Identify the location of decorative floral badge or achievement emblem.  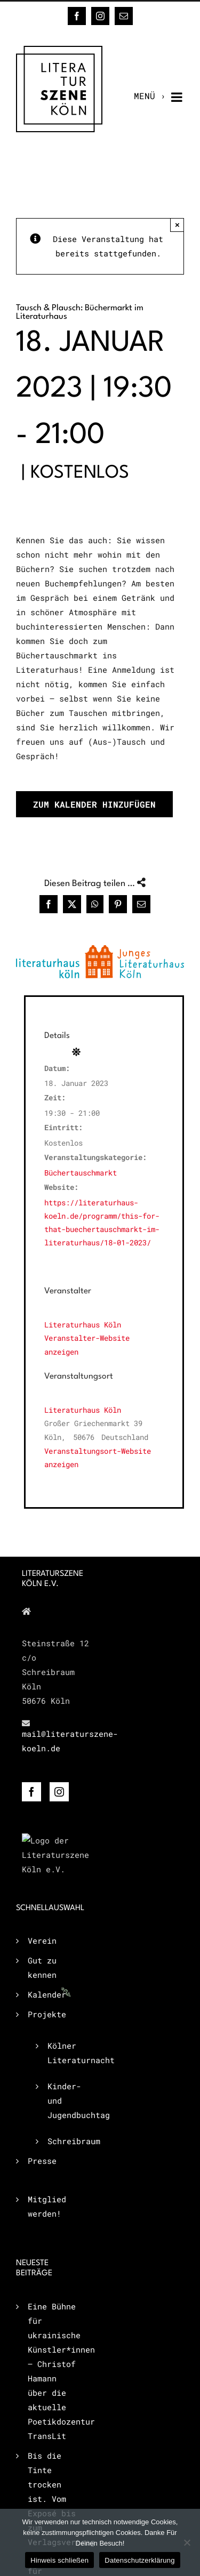
(76, 1052).